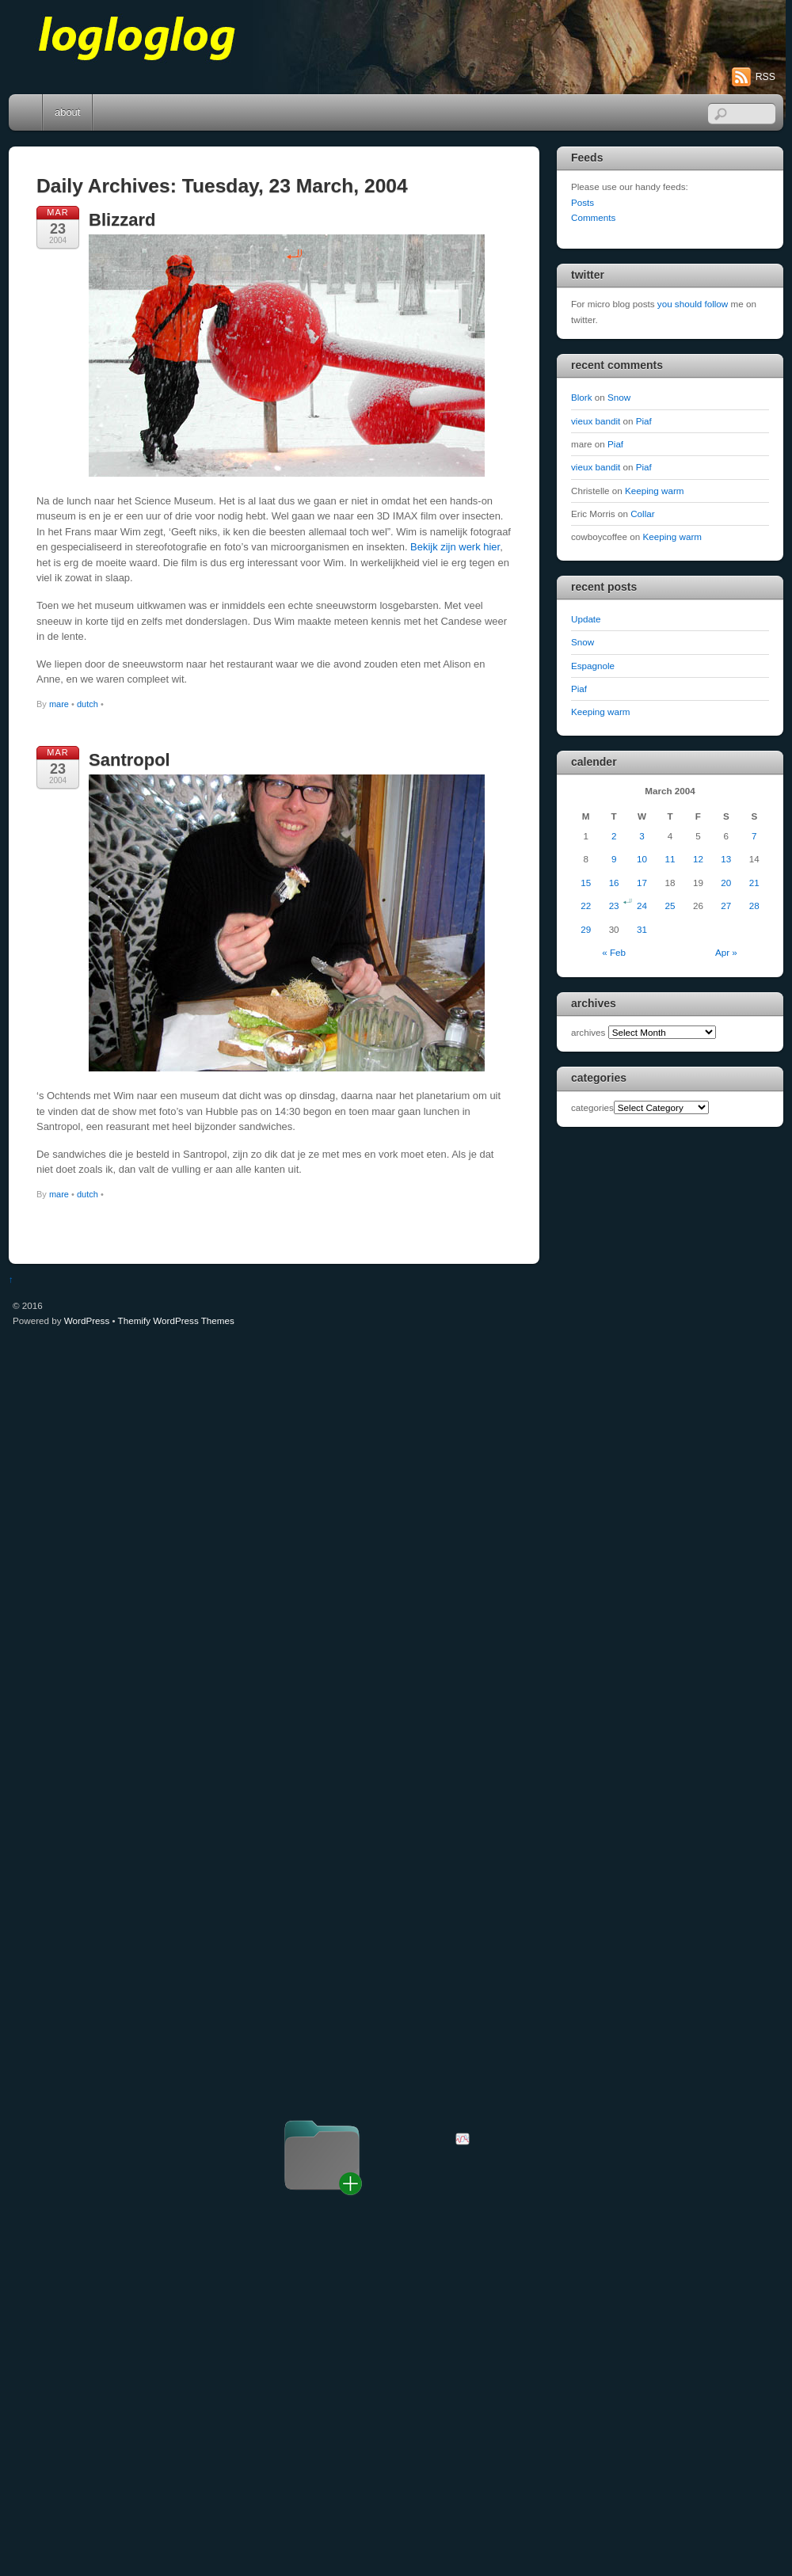 This screenshot has height=2576, width=792. I want to click on reply to all recipients of an email, so click(294, 253).